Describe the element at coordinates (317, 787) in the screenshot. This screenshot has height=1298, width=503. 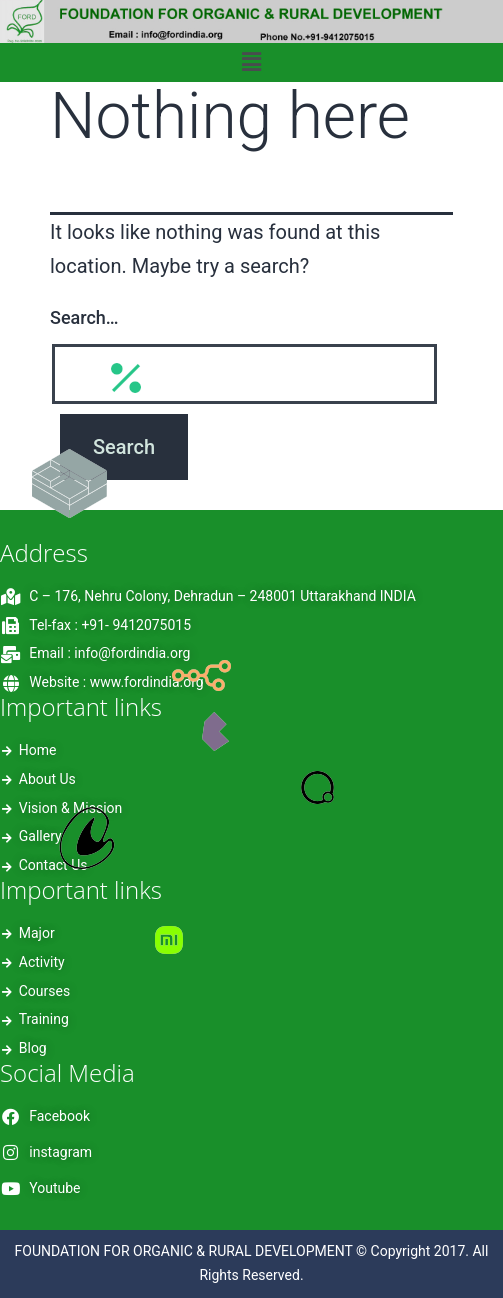
I see `oxygen brand logo` at that location.